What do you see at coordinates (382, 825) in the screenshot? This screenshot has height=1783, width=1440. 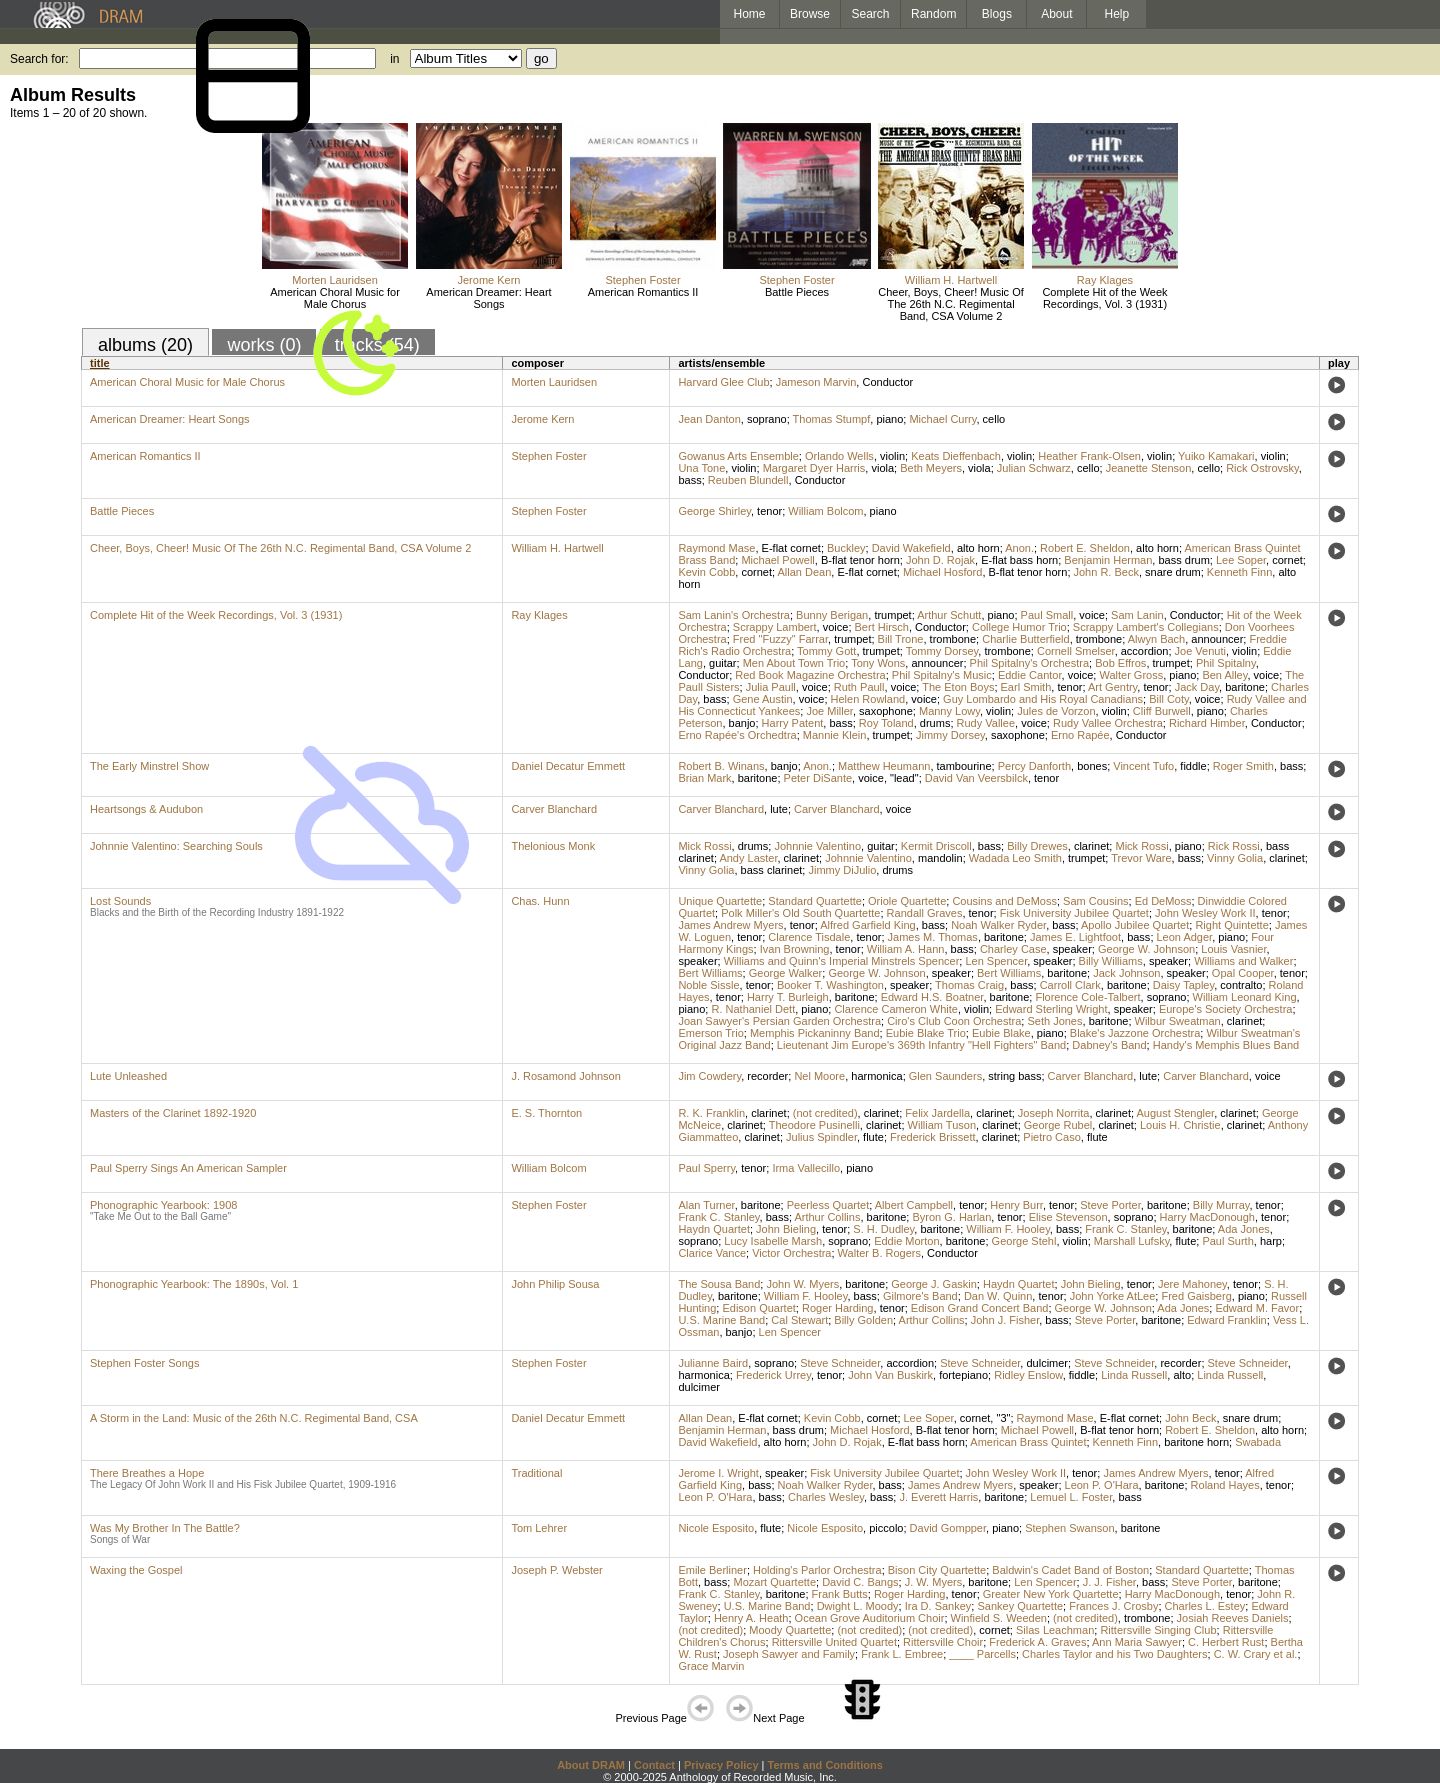 I see `cloud sync or storage is unavailable` at bounding box center [382, 825].